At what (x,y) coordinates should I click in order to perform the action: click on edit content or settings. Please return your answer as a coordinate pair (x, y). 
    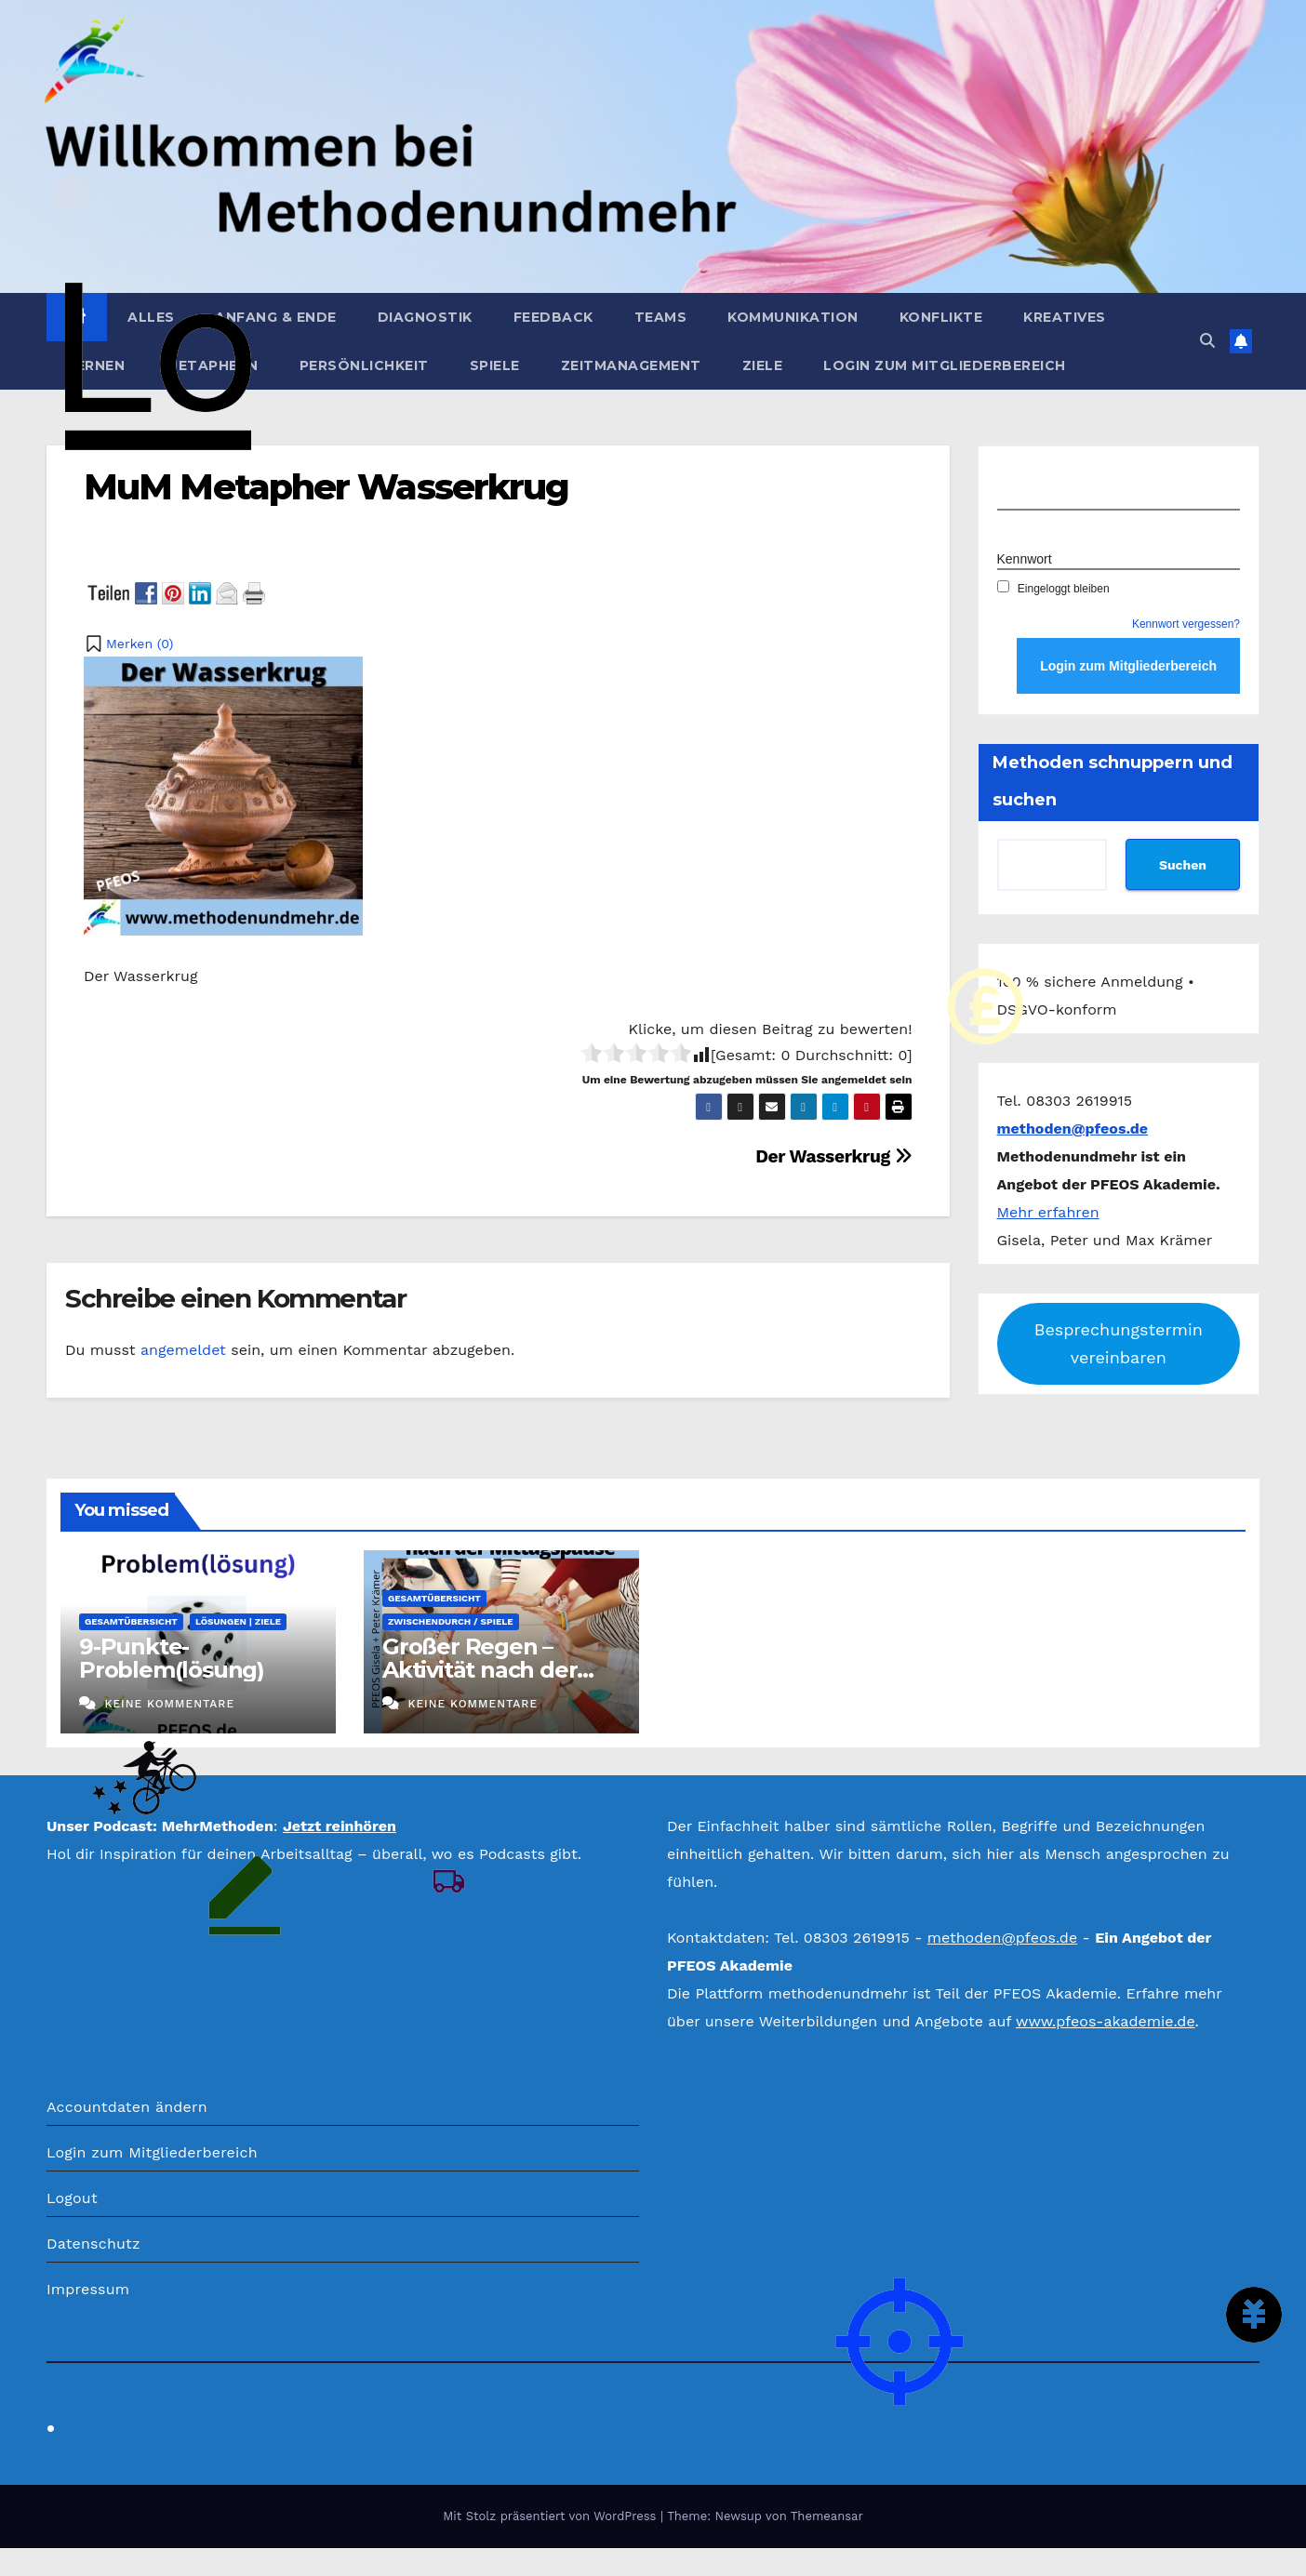
    Looking at the image, I should click on (245, 1895).